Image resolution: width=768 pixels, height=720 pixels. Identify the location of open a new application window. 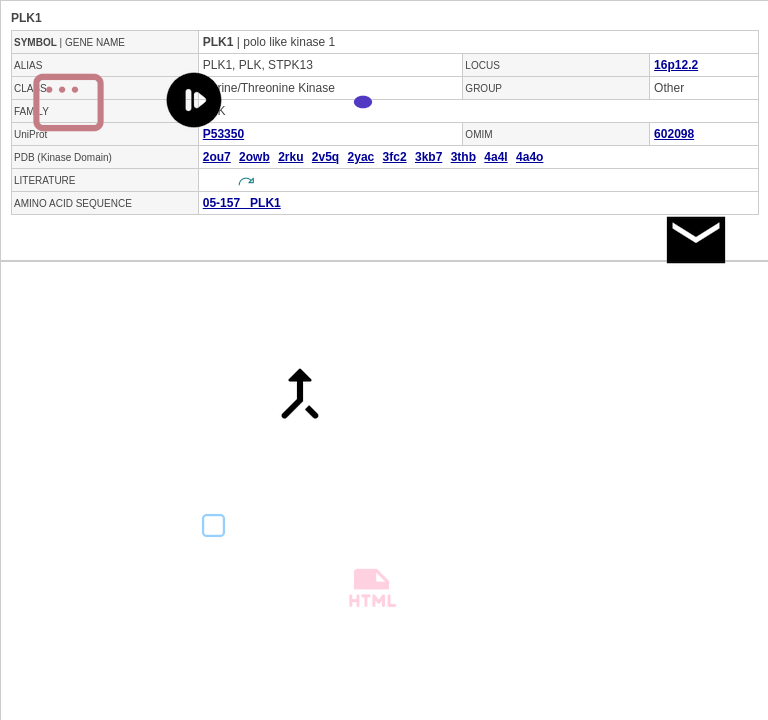
(68, 102).